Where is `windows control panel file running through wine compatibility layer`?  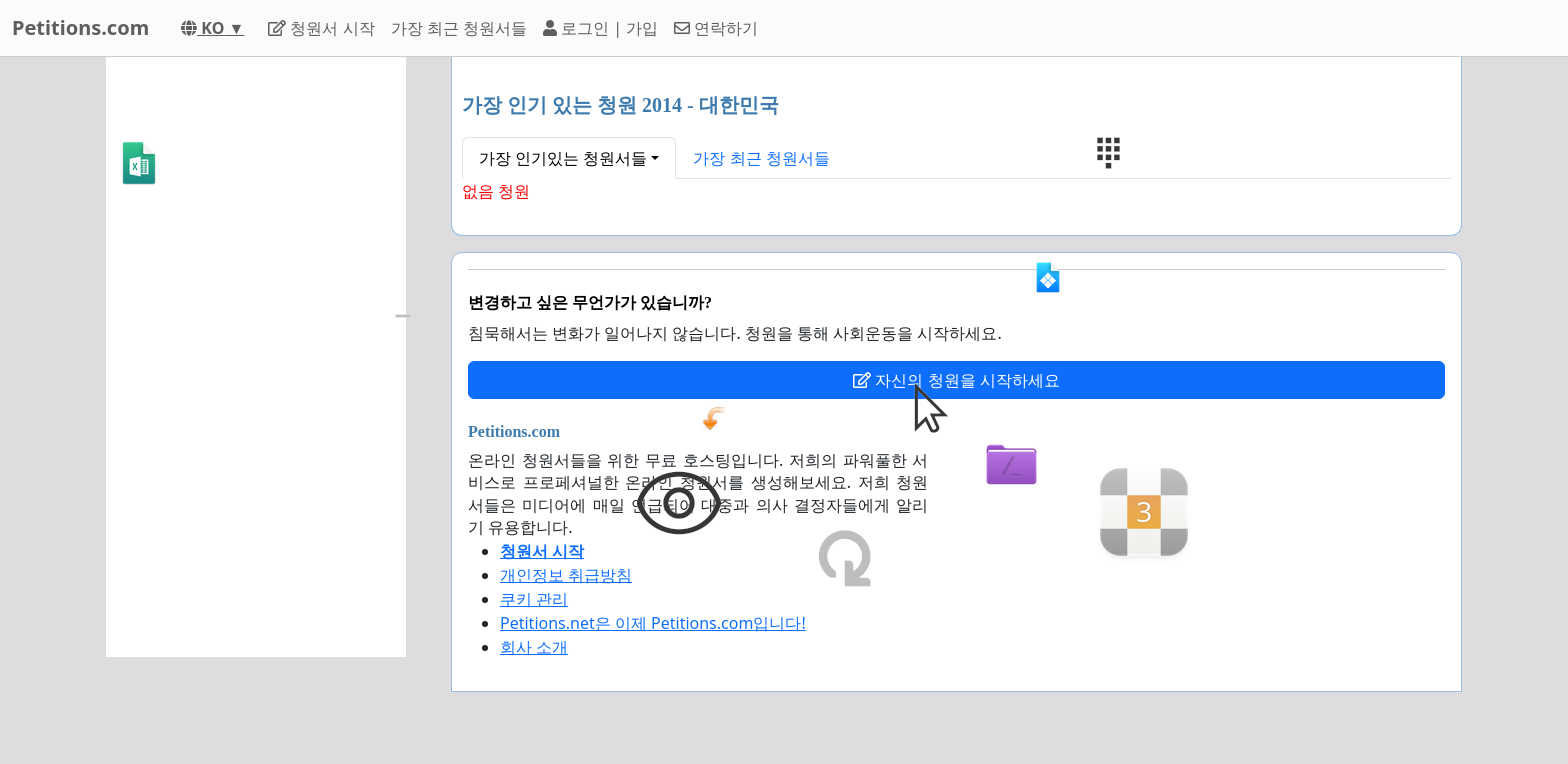 windows control panel file running through wine compatibility layer is located at coordinates (1048, 278).